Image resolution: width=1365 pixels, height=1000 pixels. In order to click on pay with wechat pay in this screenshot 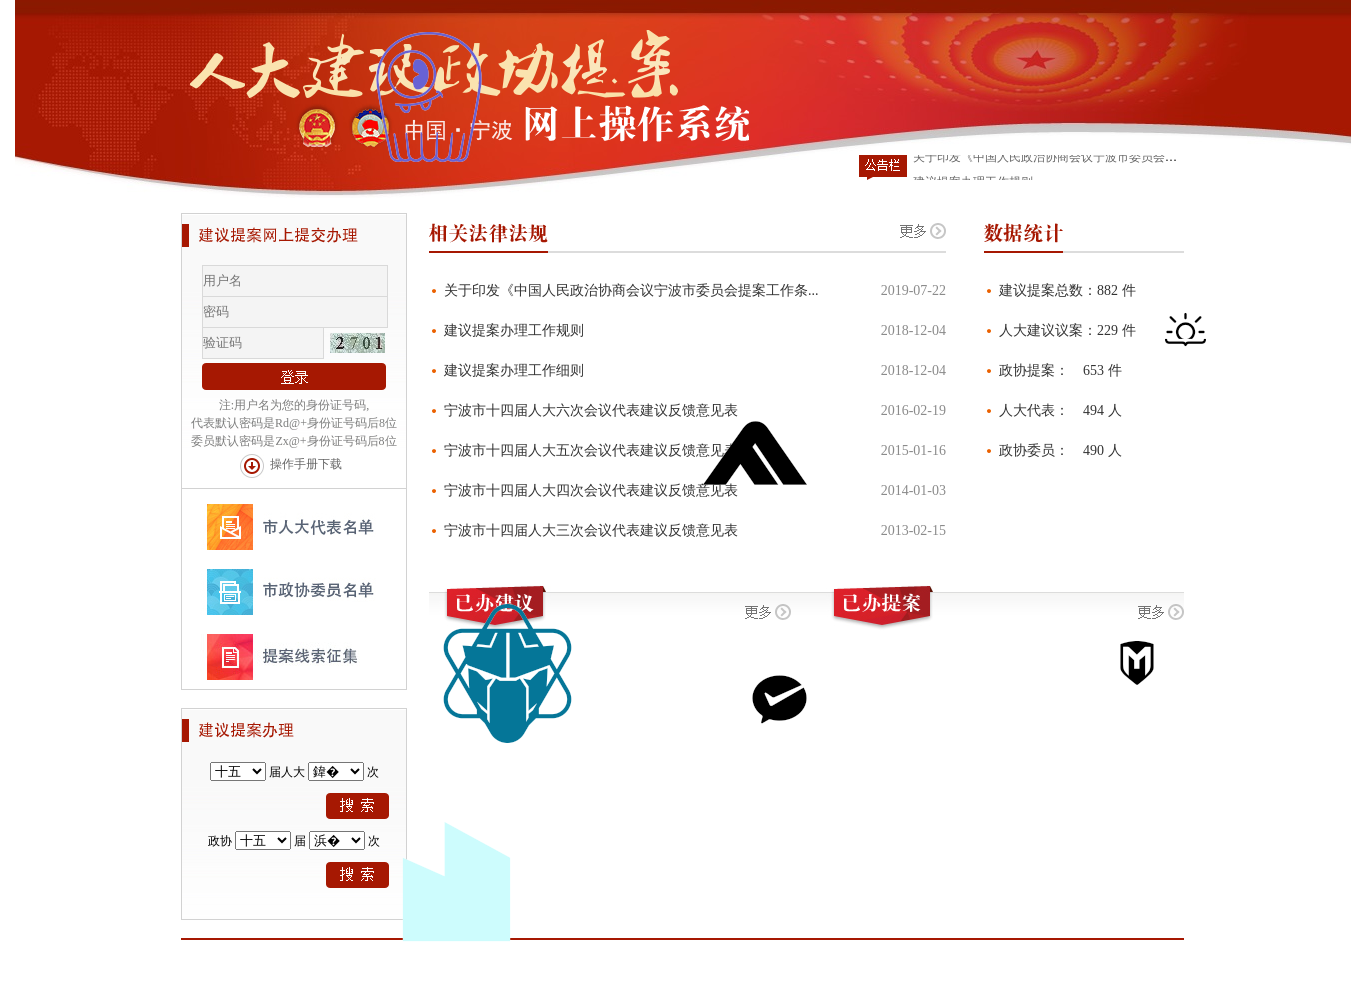, I will do `click(779, 698)`.